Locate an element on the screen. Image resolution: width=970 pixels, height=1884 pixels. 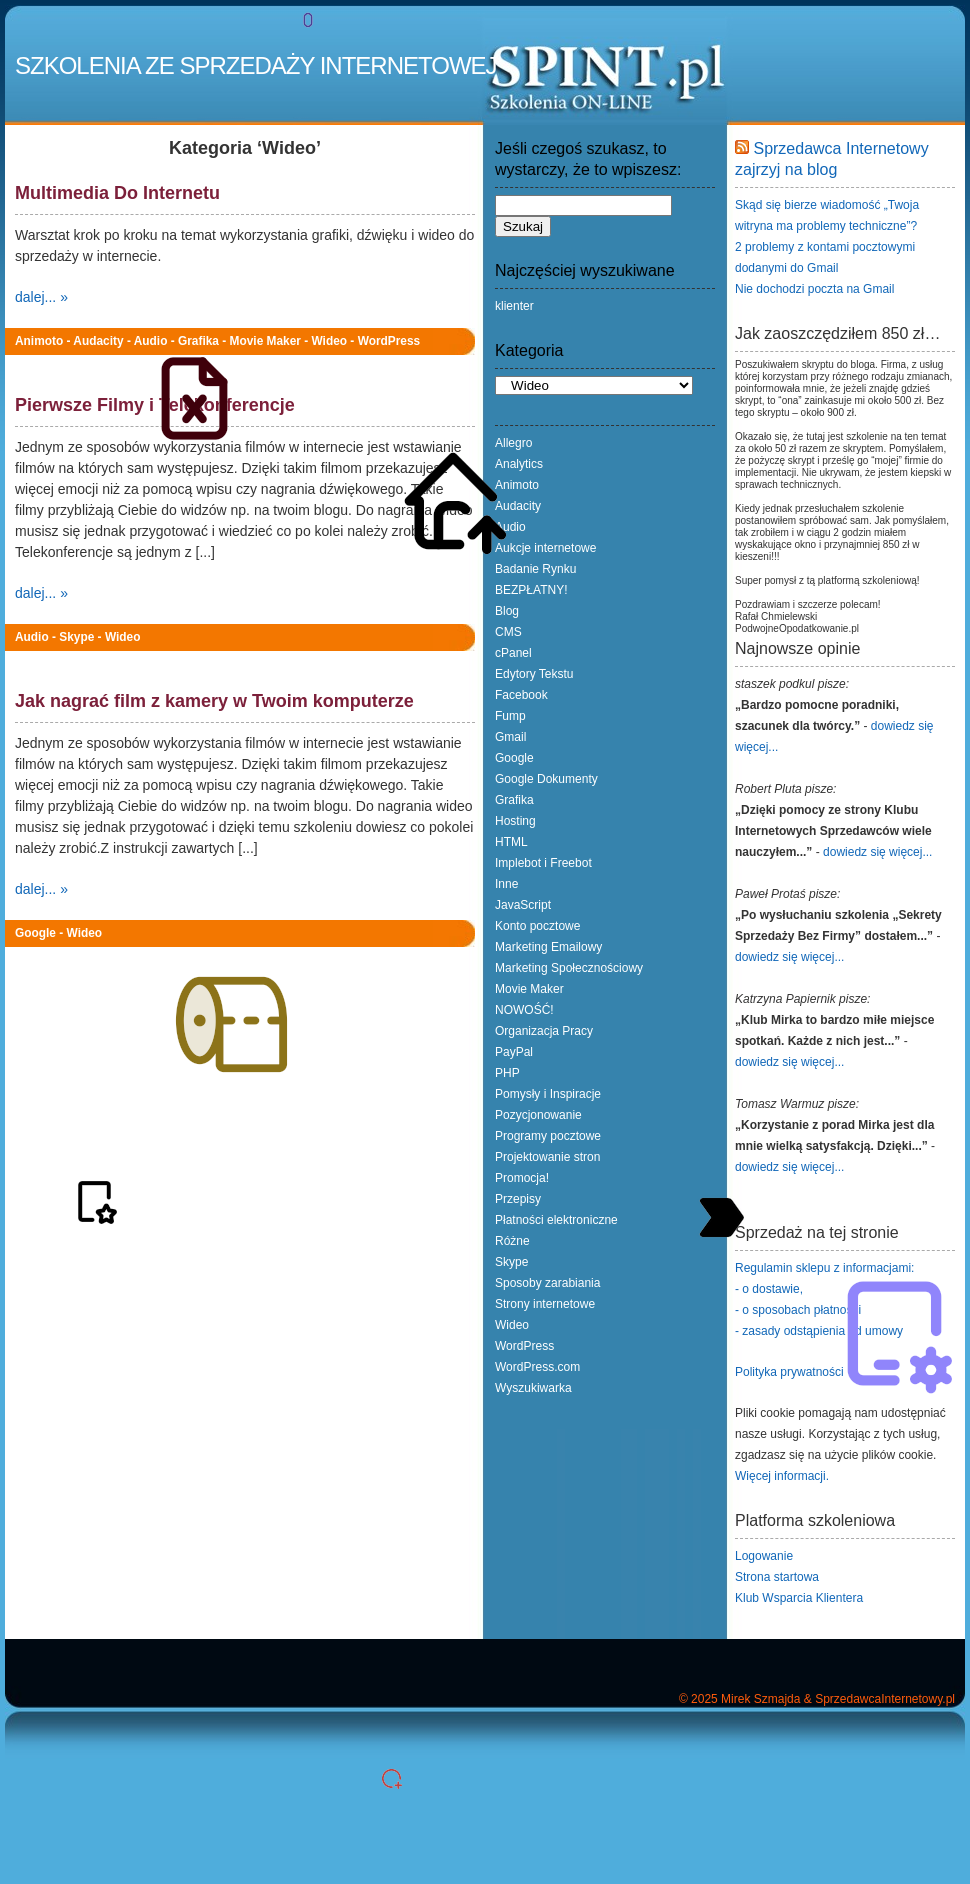
add a new item or entry is located at coordinates (391, 1778).